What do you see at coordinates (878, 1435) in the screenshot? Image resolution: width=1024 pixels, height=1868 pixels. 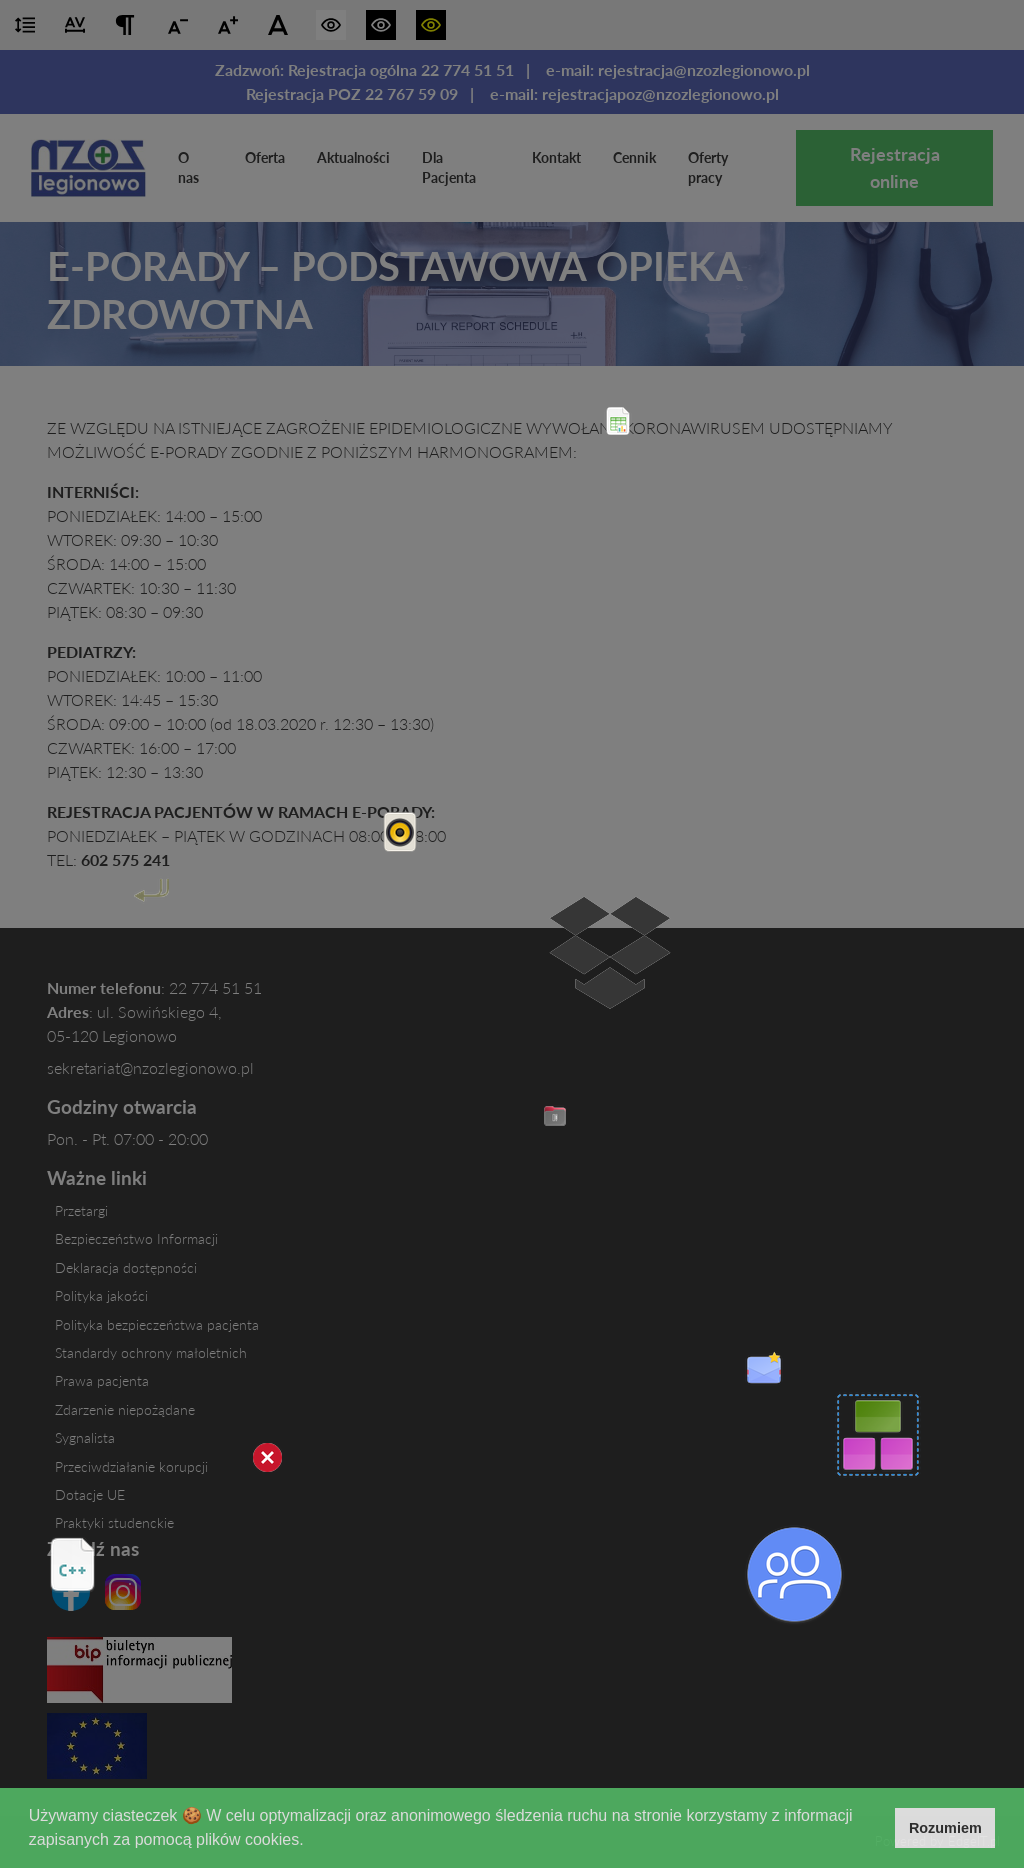 I see `select all items in the current view` at bounding box center [878, 1435].